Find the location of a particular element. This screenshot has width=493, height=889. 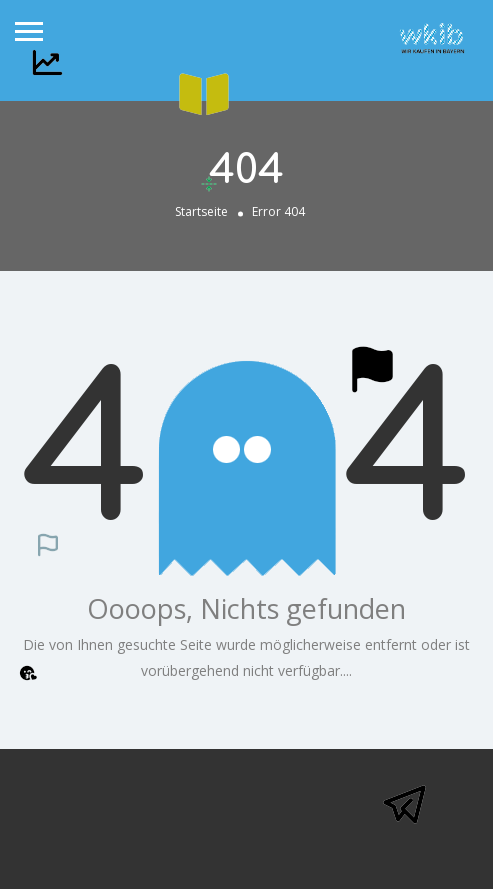

collapse content vertically is located at coordinates (209, 184).